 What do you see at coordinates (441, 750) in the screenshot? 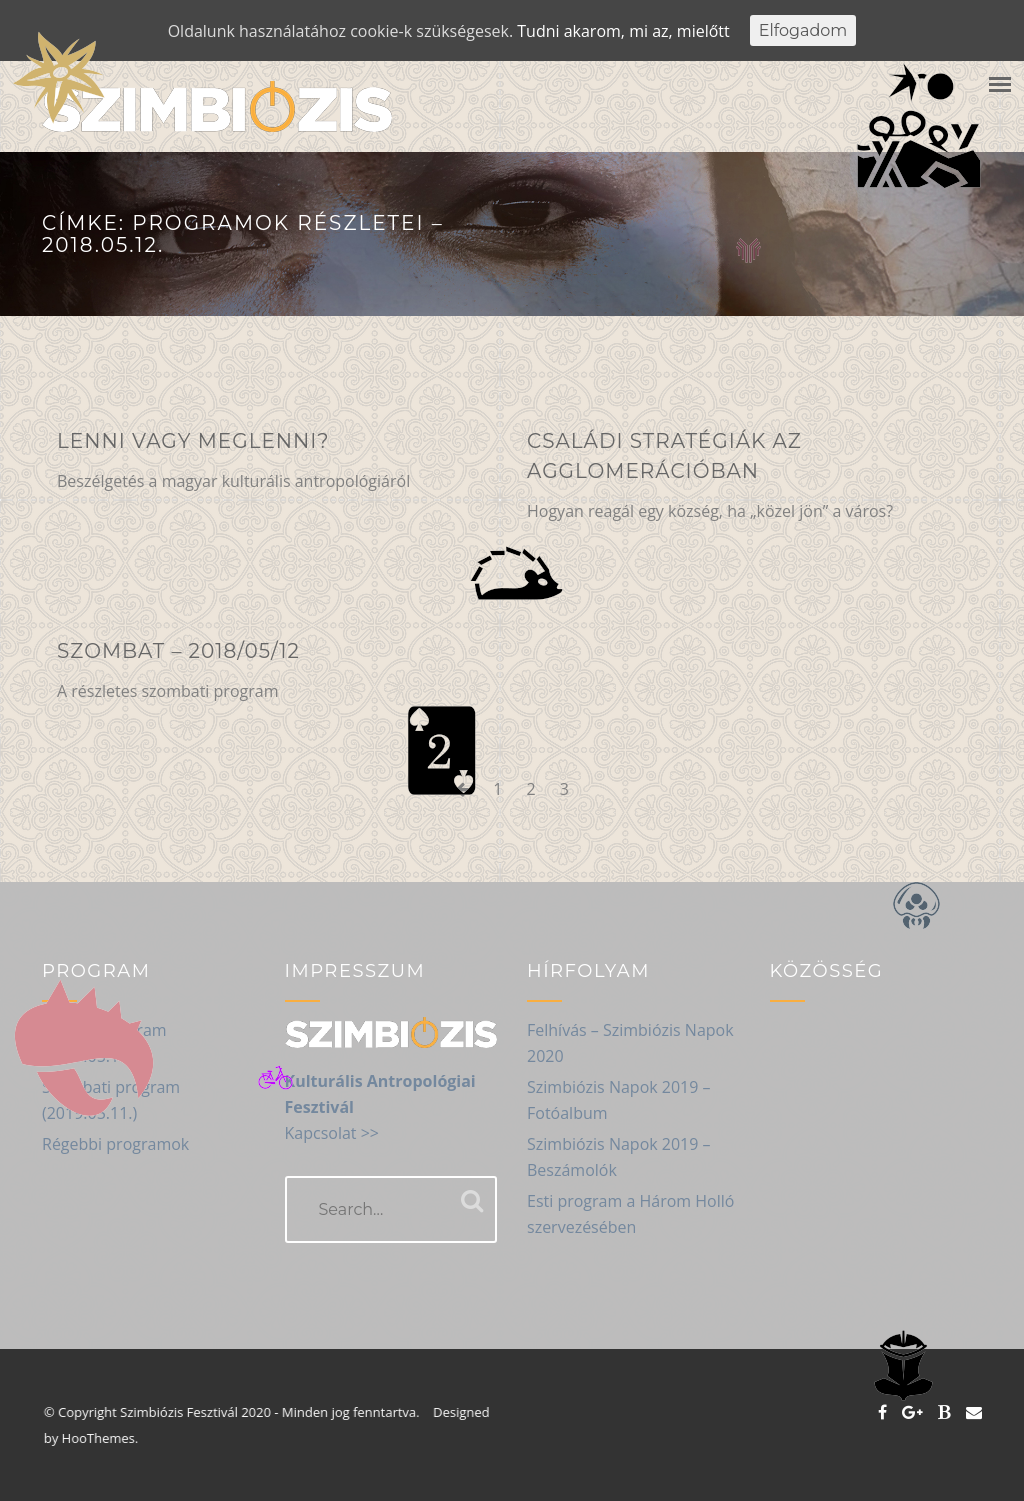
I see `two of spades playing card` at bounding box center [441, 750].